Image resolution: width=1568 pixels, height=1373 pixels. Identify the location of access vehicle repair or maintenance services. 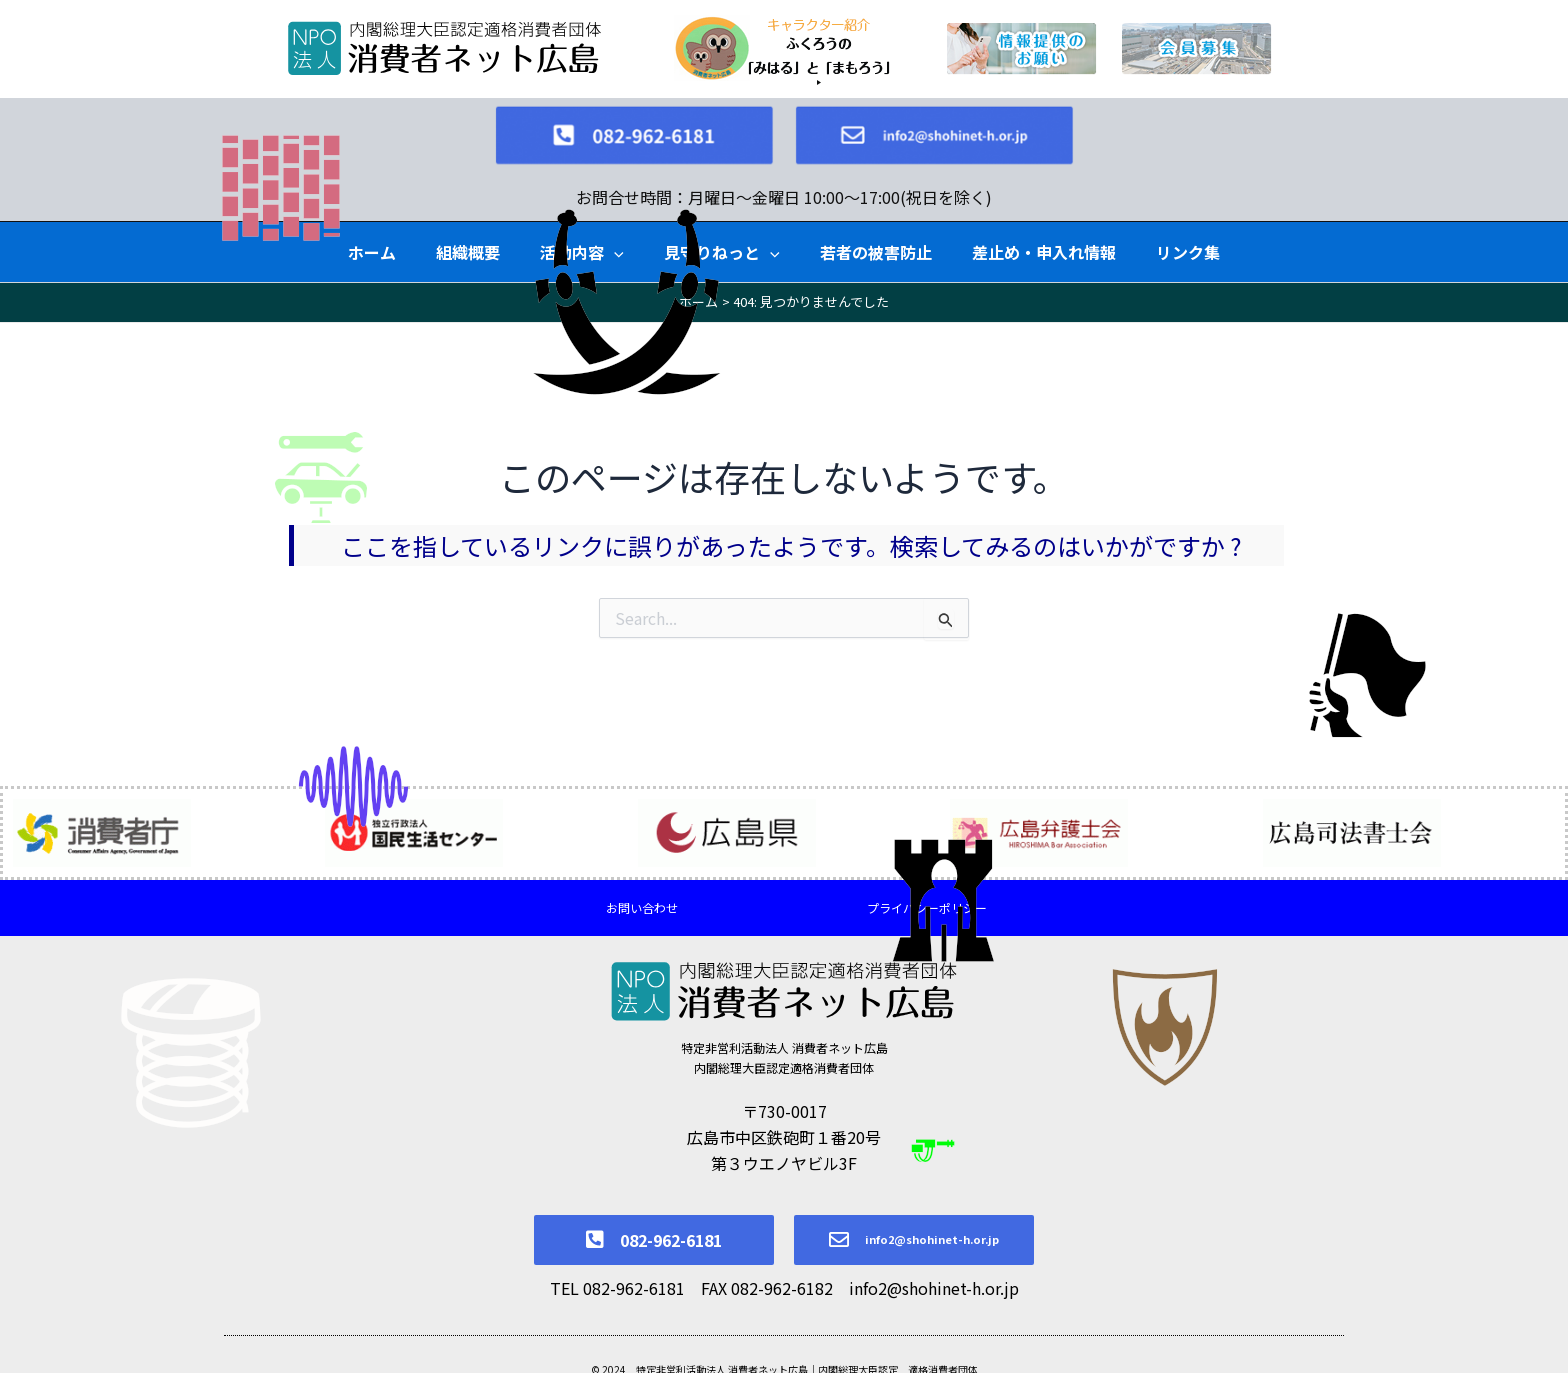
(321, 477).